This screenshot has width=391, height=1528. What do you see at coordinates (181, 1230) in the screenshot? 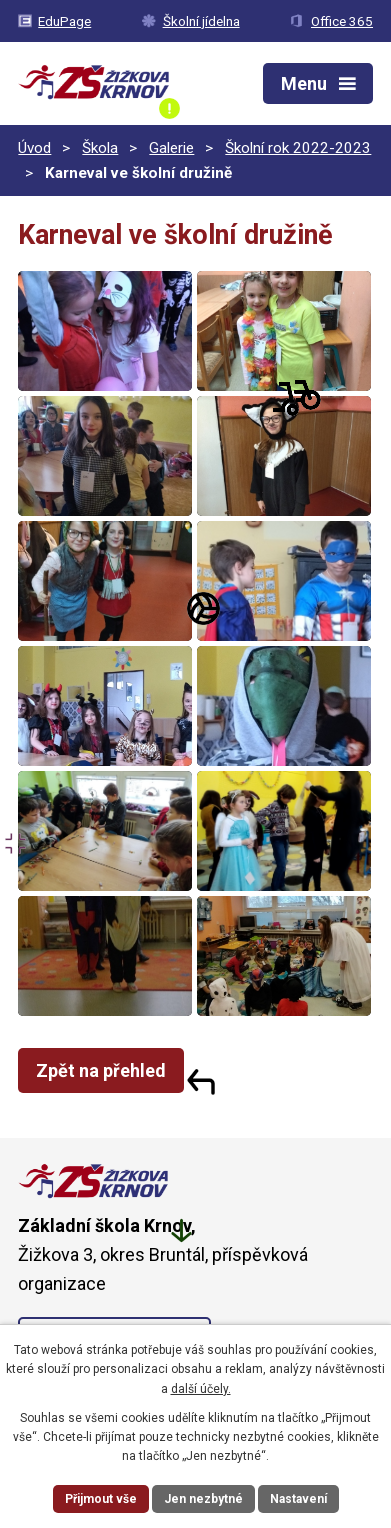
I see `scroll down or view more content` at bounding box center [181, 1230].